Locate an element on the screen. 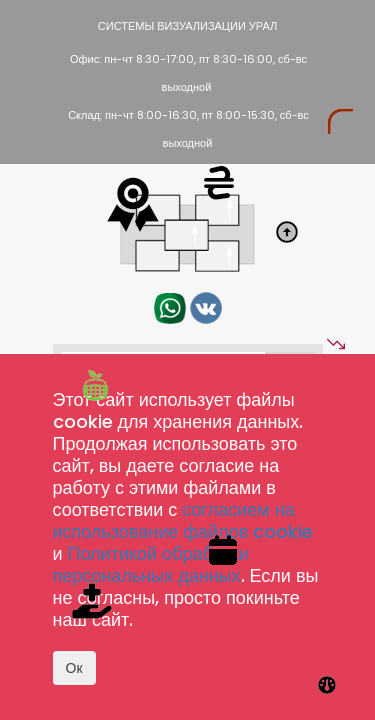 The image size is (375, 720). upload a file or content is located at coordinates (287, 232).